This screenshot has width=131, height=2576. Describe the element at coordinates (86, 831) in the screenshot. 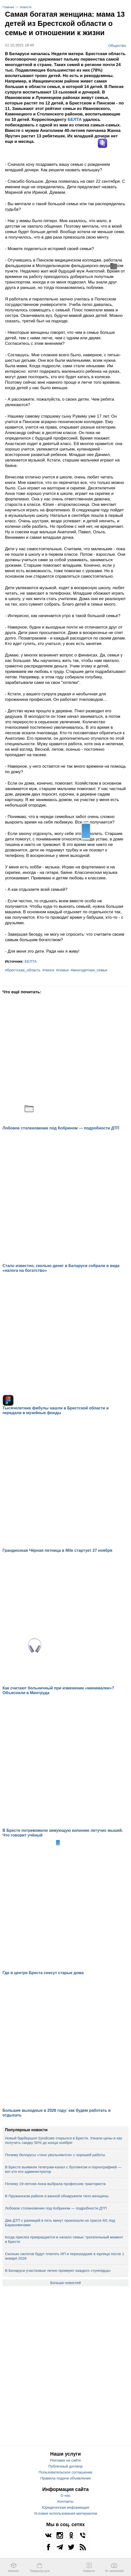

I see `connected iPhone device` at that location.